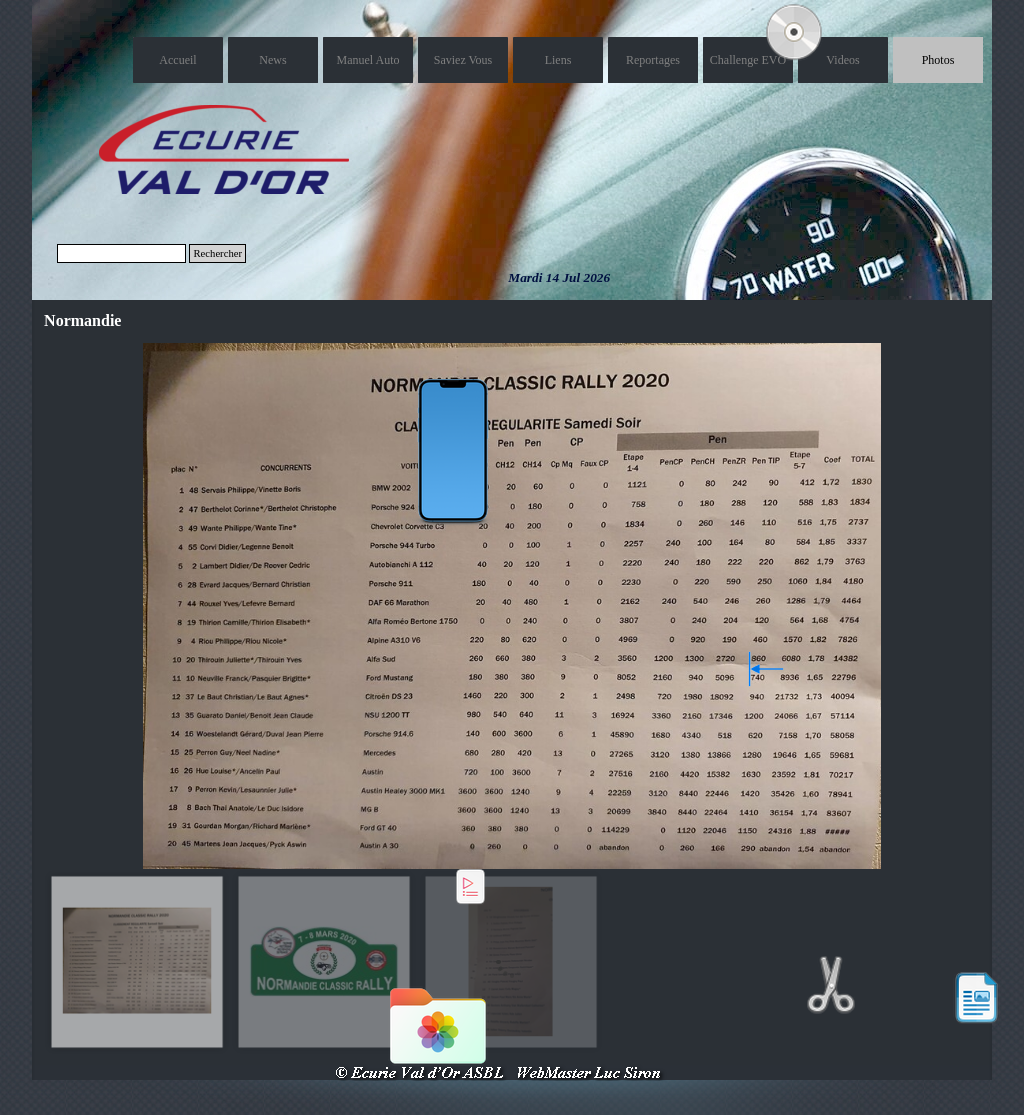  I want to click on open a text document file, so click(976, 997).